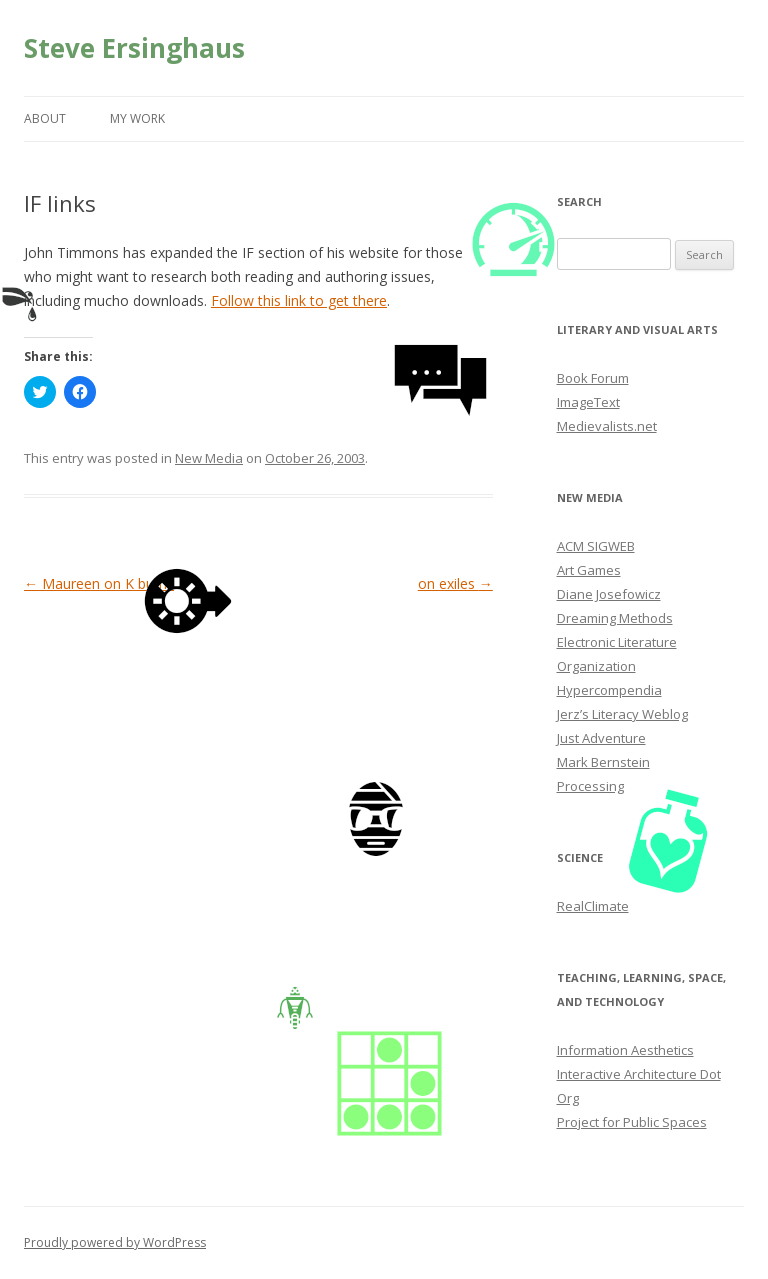 The height and width of the screenshot is (1279, 768). Describe the element at coordinates (440, 380) in the screenshot. I see `open chat or messaging feature` at that location.